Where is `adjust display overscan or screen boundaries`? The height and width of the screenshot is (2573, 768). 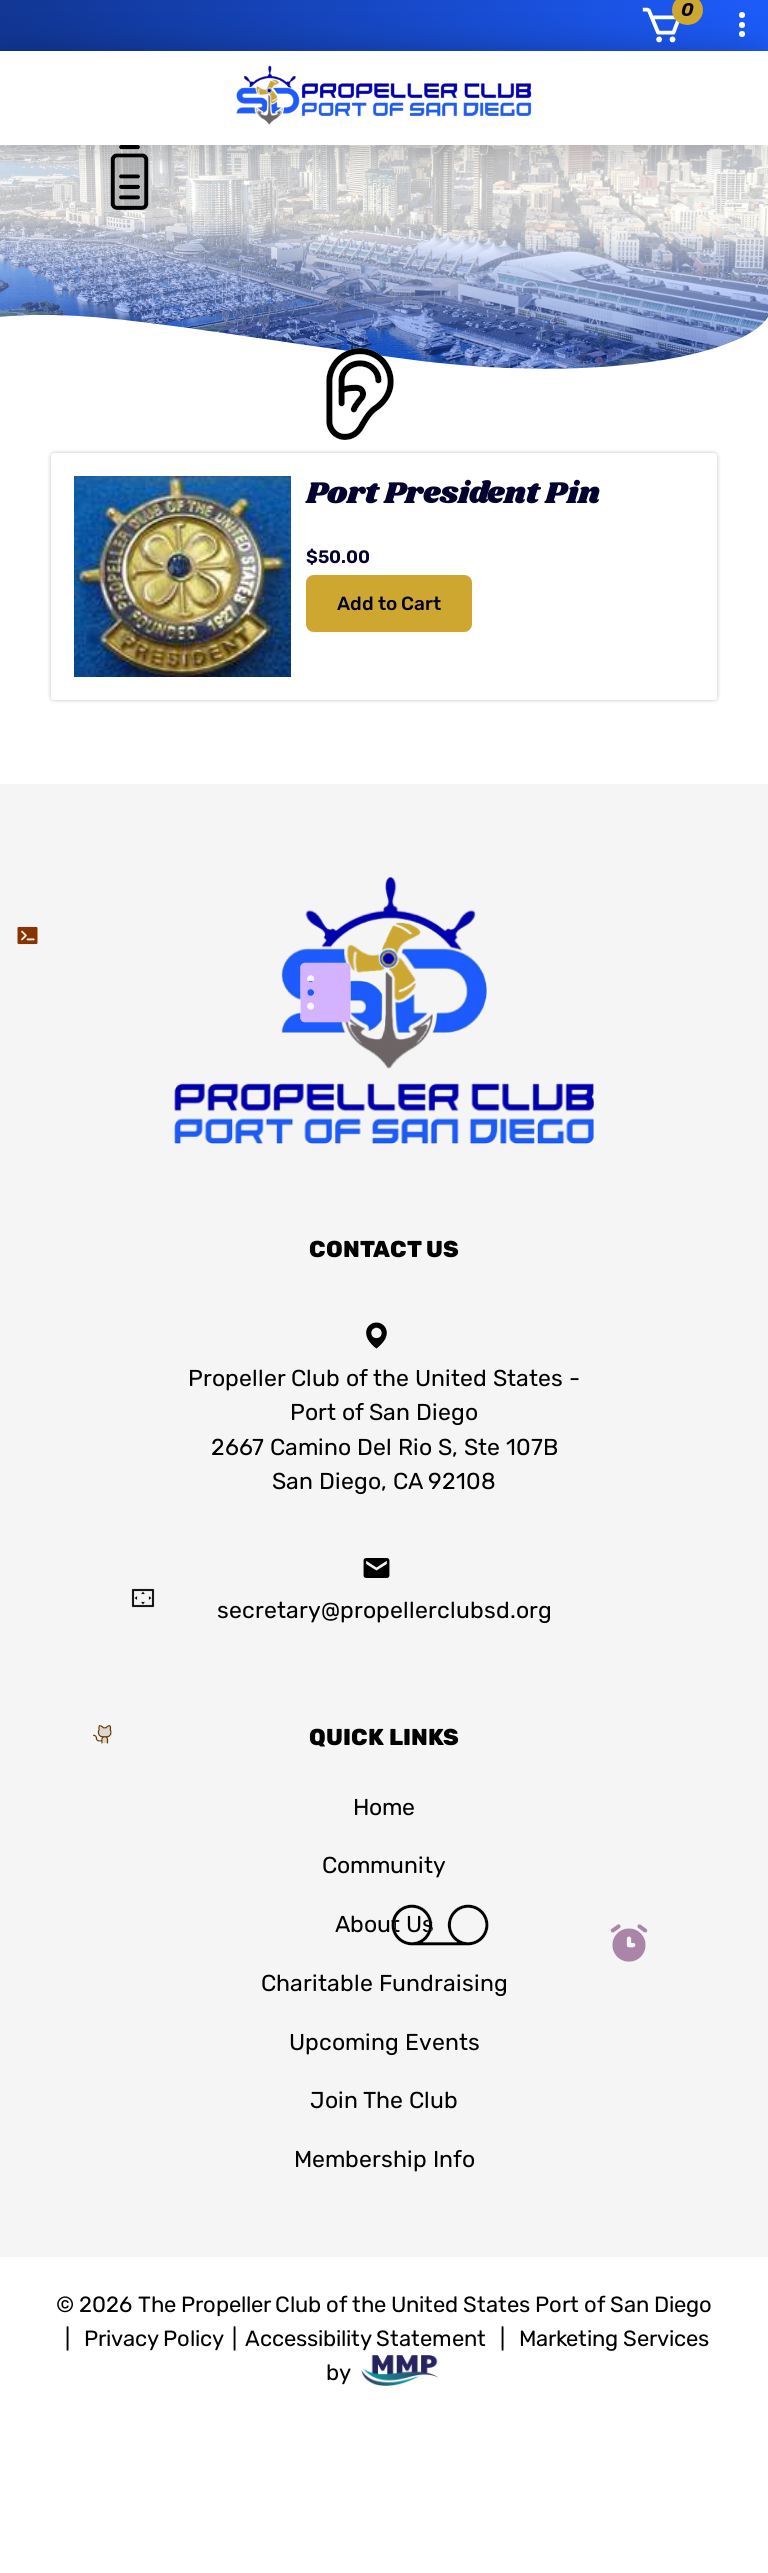 adjust display overscan or screen boundaries is located at coordinates (143, 1598).